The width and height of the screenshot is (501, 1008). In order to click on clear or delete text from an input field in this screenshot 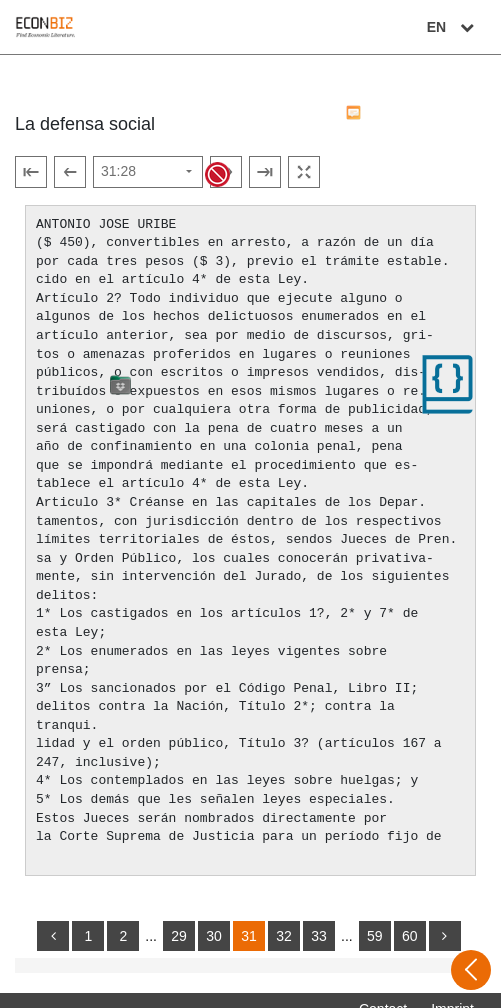, I will do `click(217, 174)`.